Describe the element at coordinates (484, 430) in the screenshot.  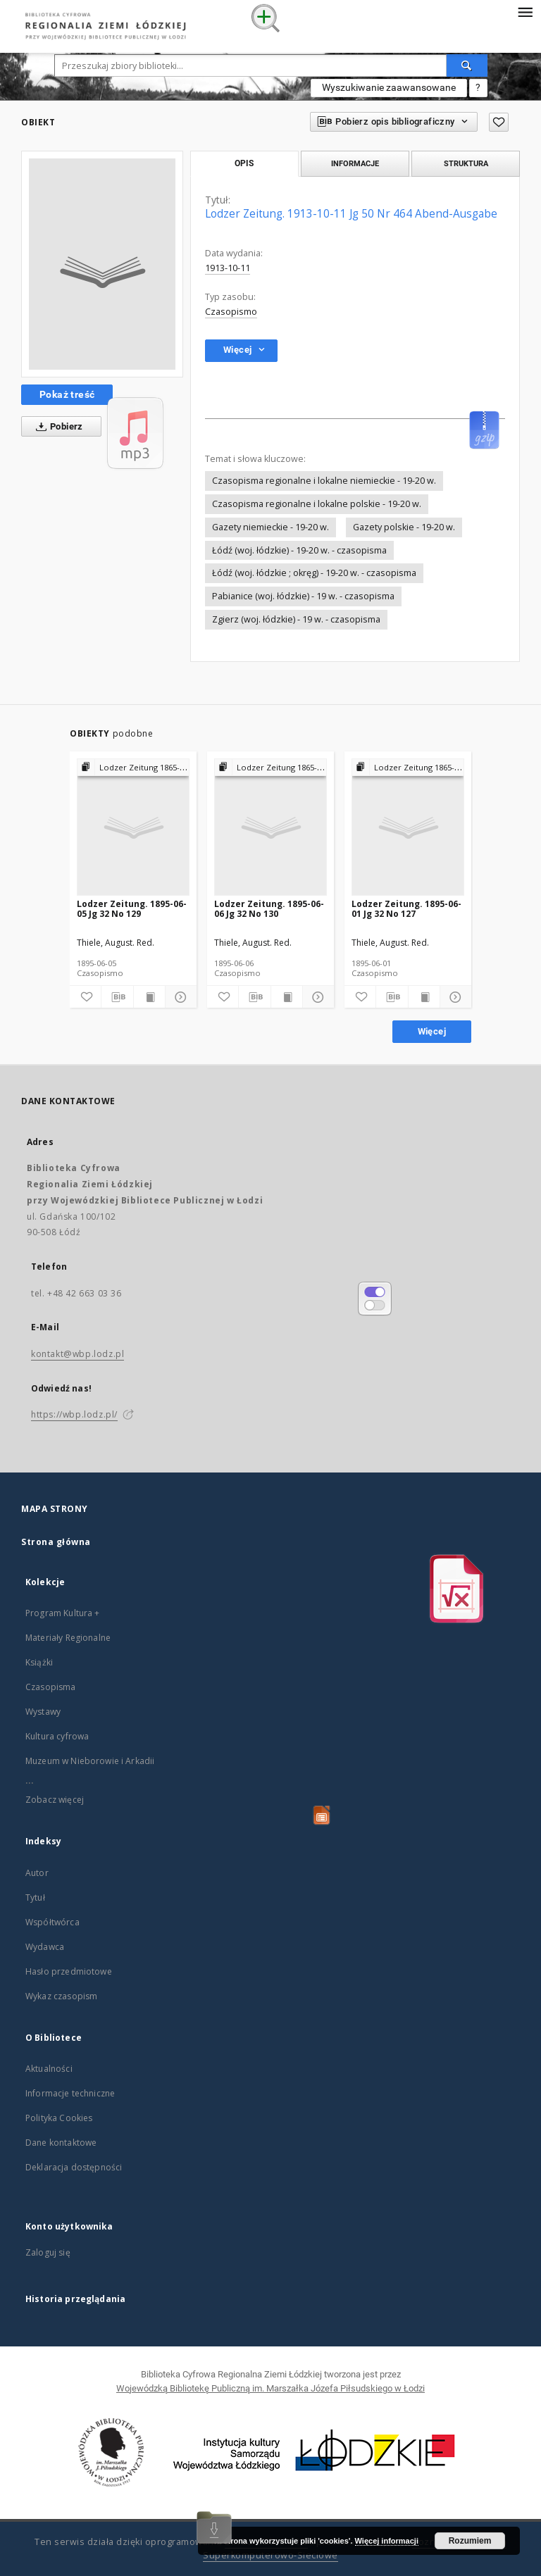
I see `a gzip compressed archive file` at that location.